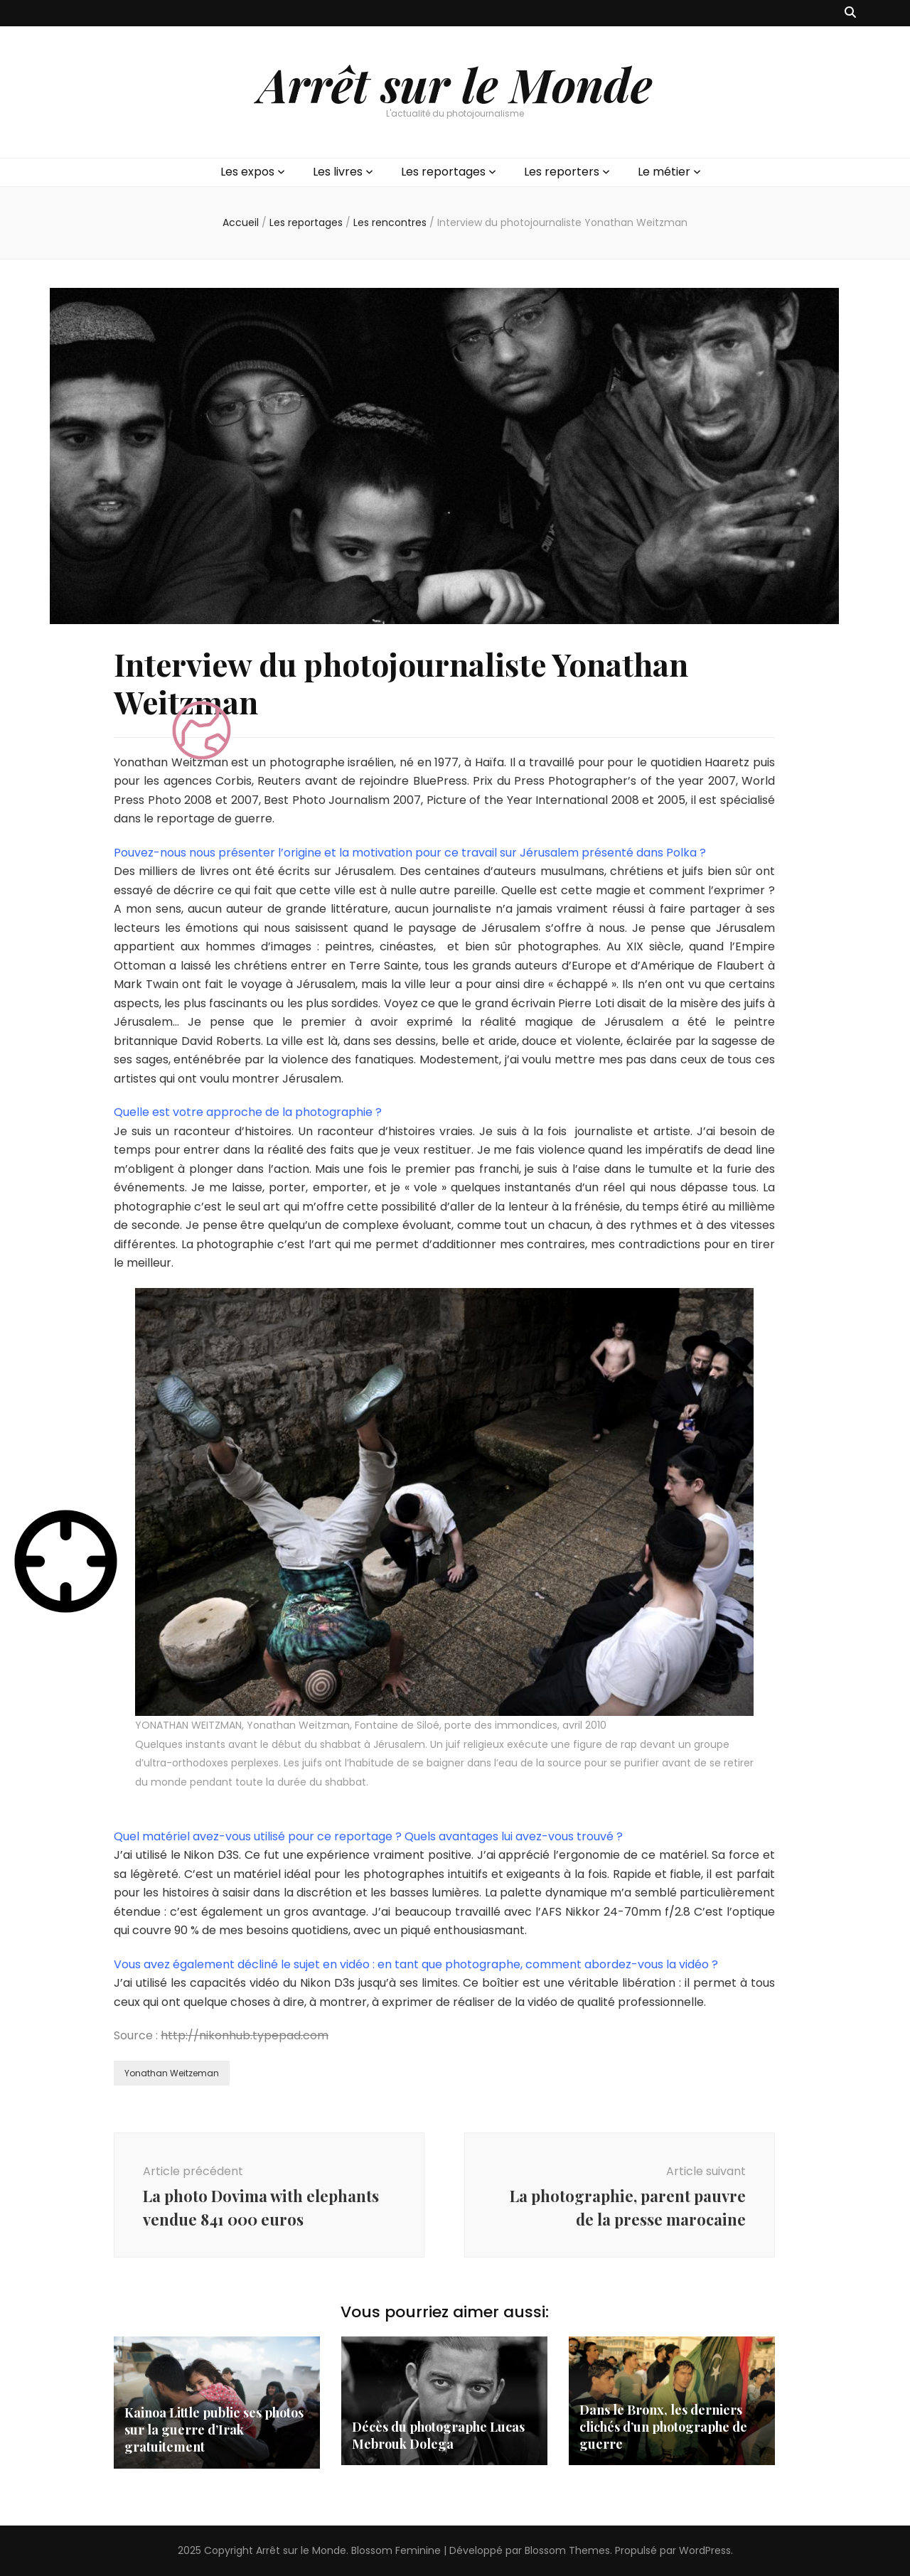  What do you see at coordinates (201, 730) in the screenshot?
I see `switch to international or global settings` at bounding box center [201, 730].